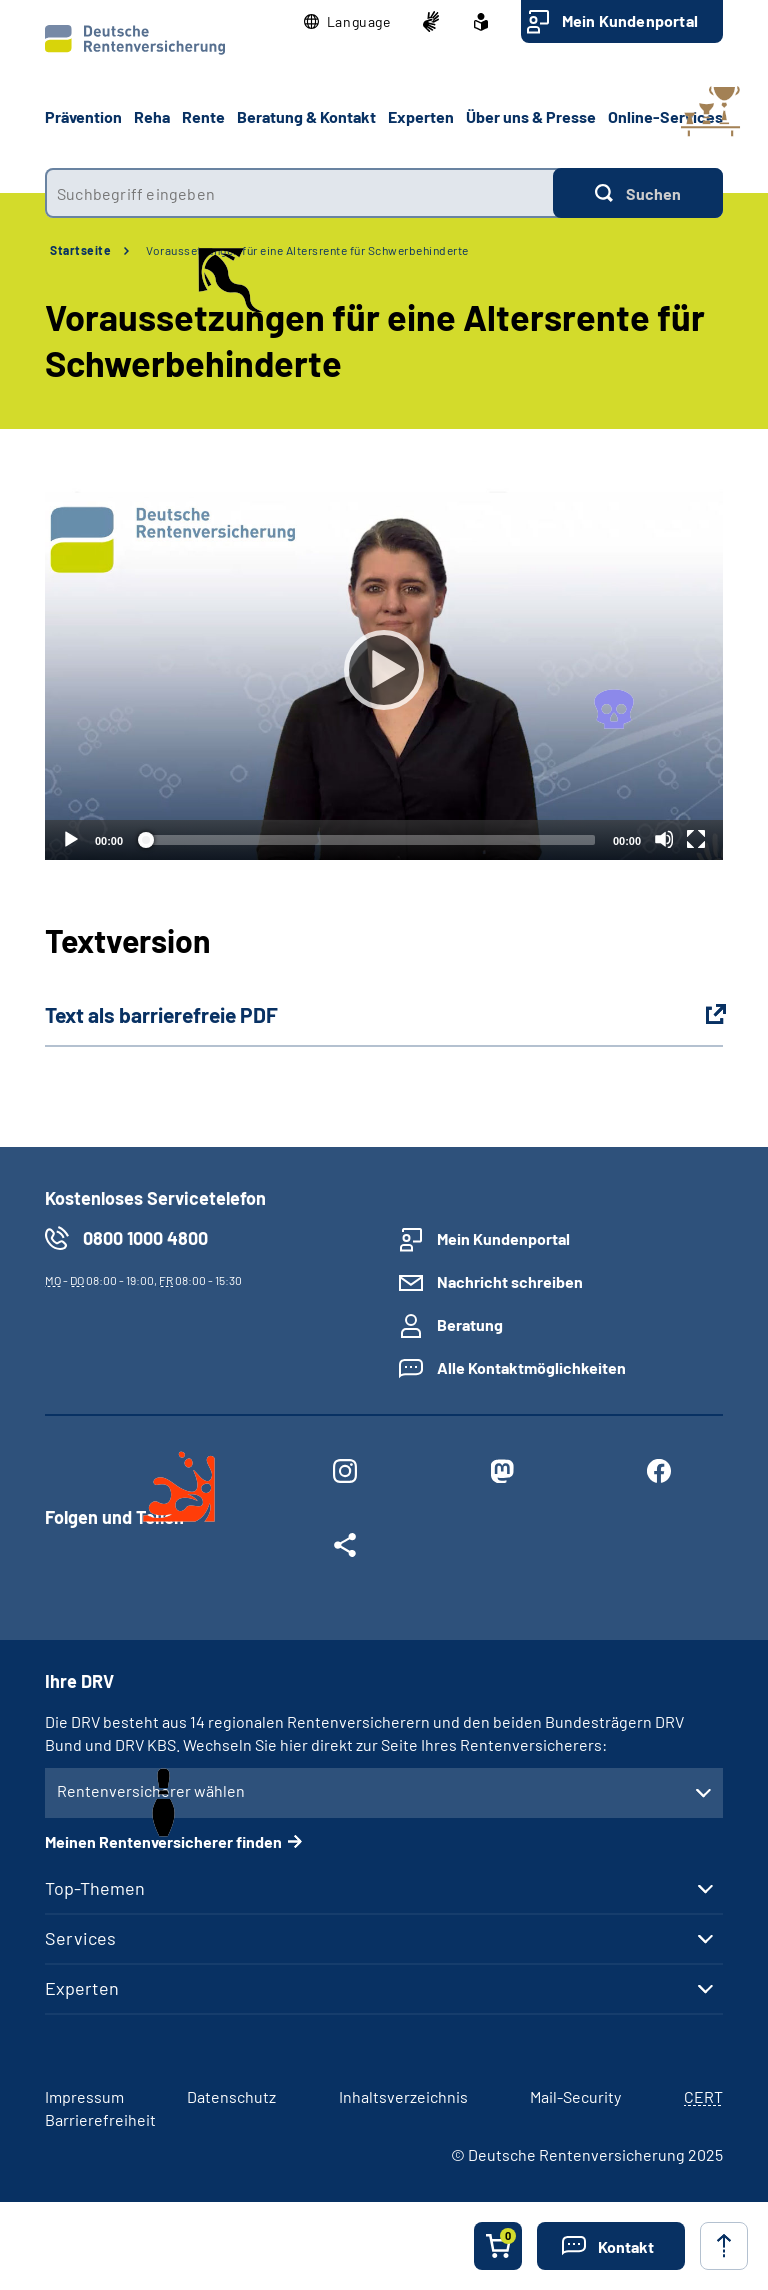 The image size is (768, 2290). Describe the element at coordinates (179, 1486) in the screenshot. I see `indicates liquid or slime-type item in game inventory` at that location.